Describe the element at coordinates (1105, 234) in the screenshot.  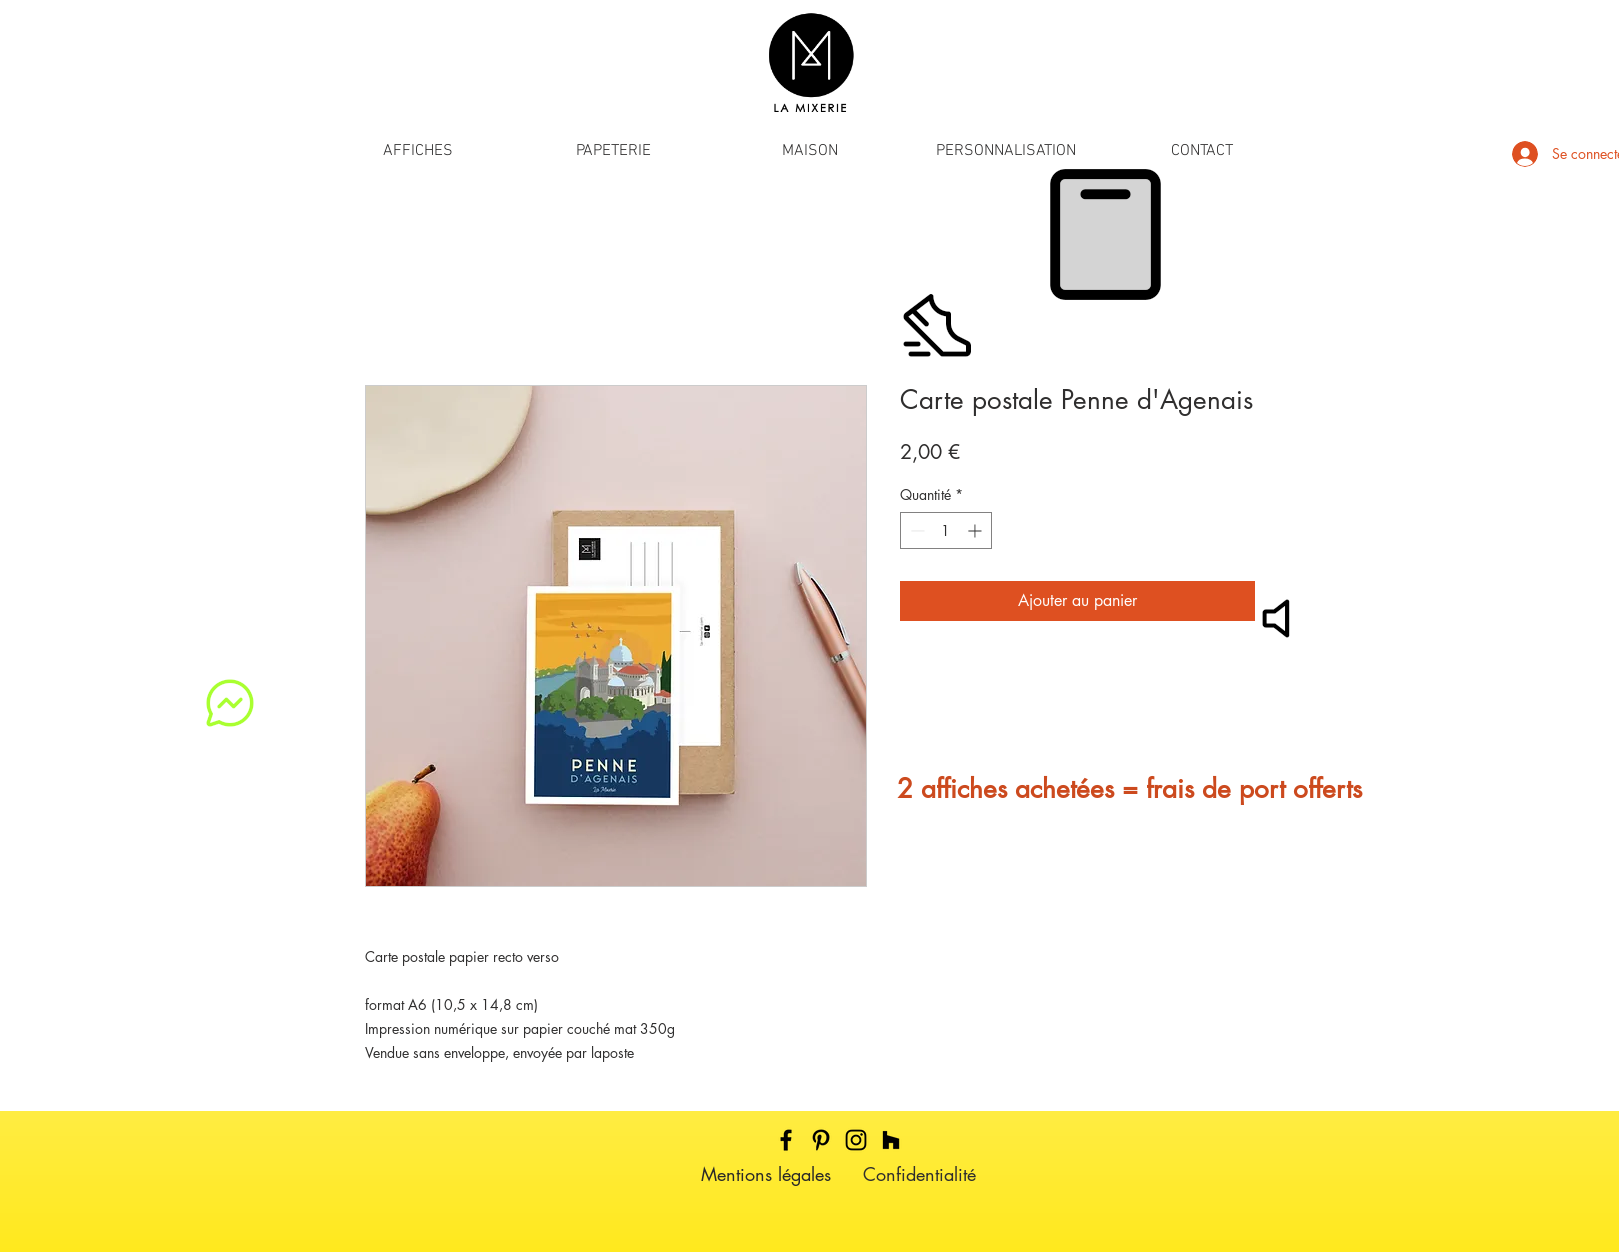
I see `tablet device with speaker` at that location.